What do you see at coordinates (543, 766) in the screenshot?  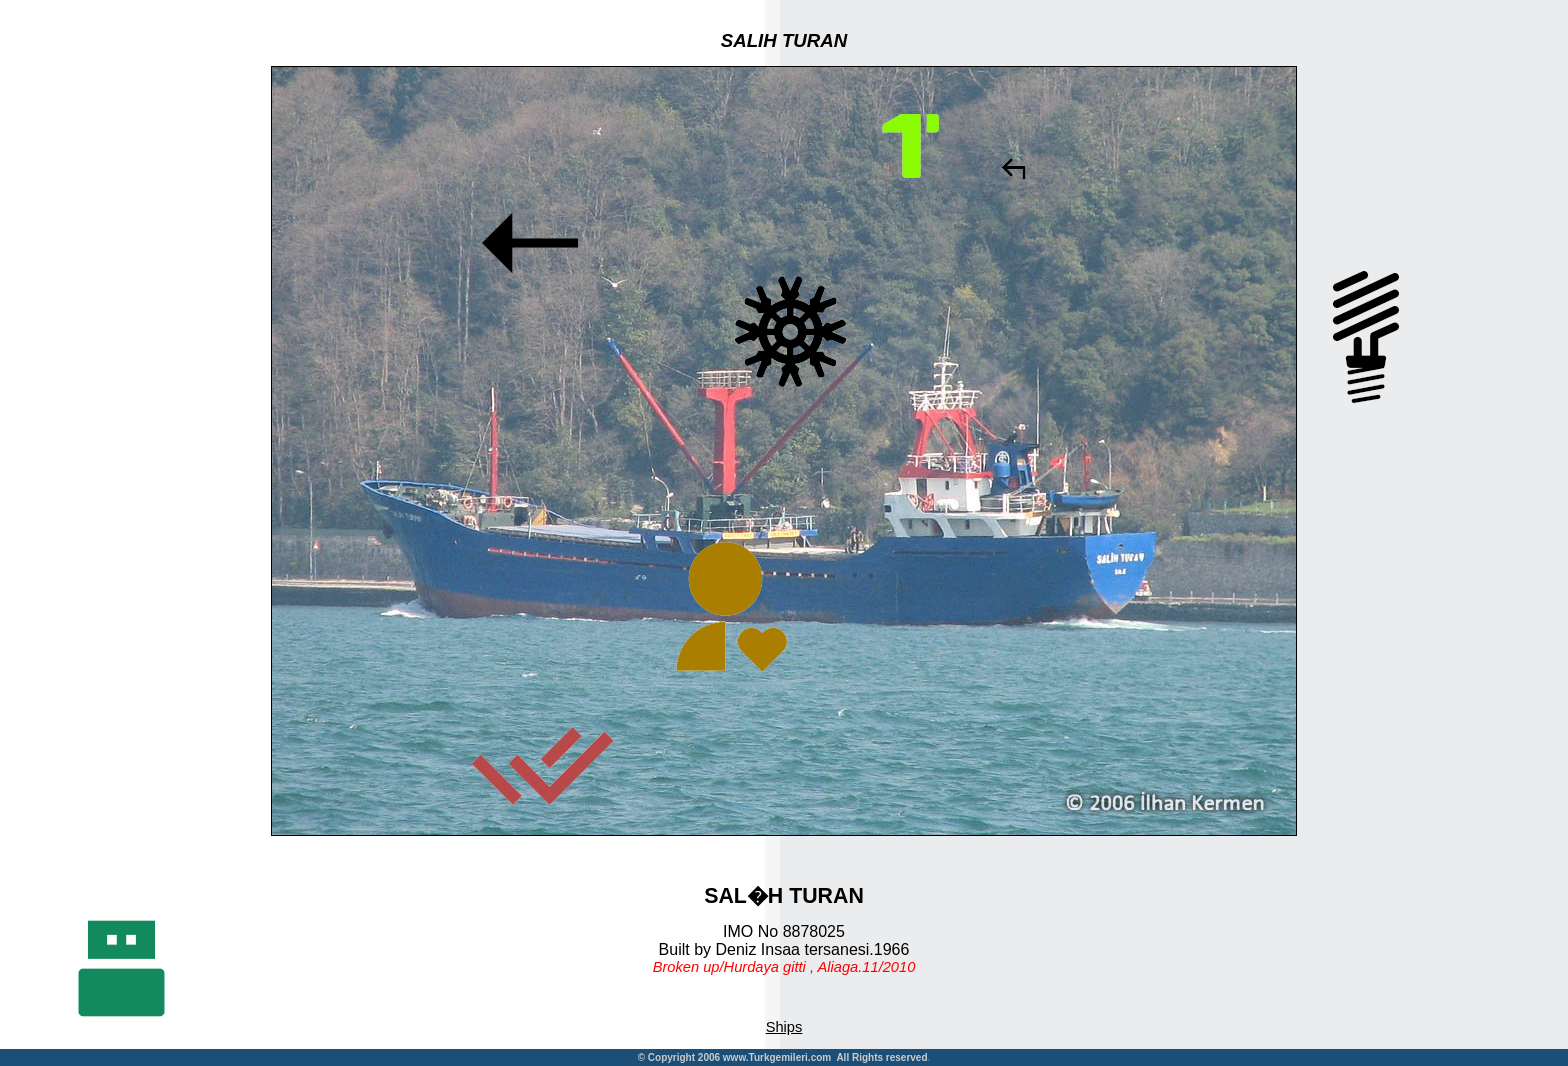 I see `message read confirmation indicator` at bounding box center [543, 766].